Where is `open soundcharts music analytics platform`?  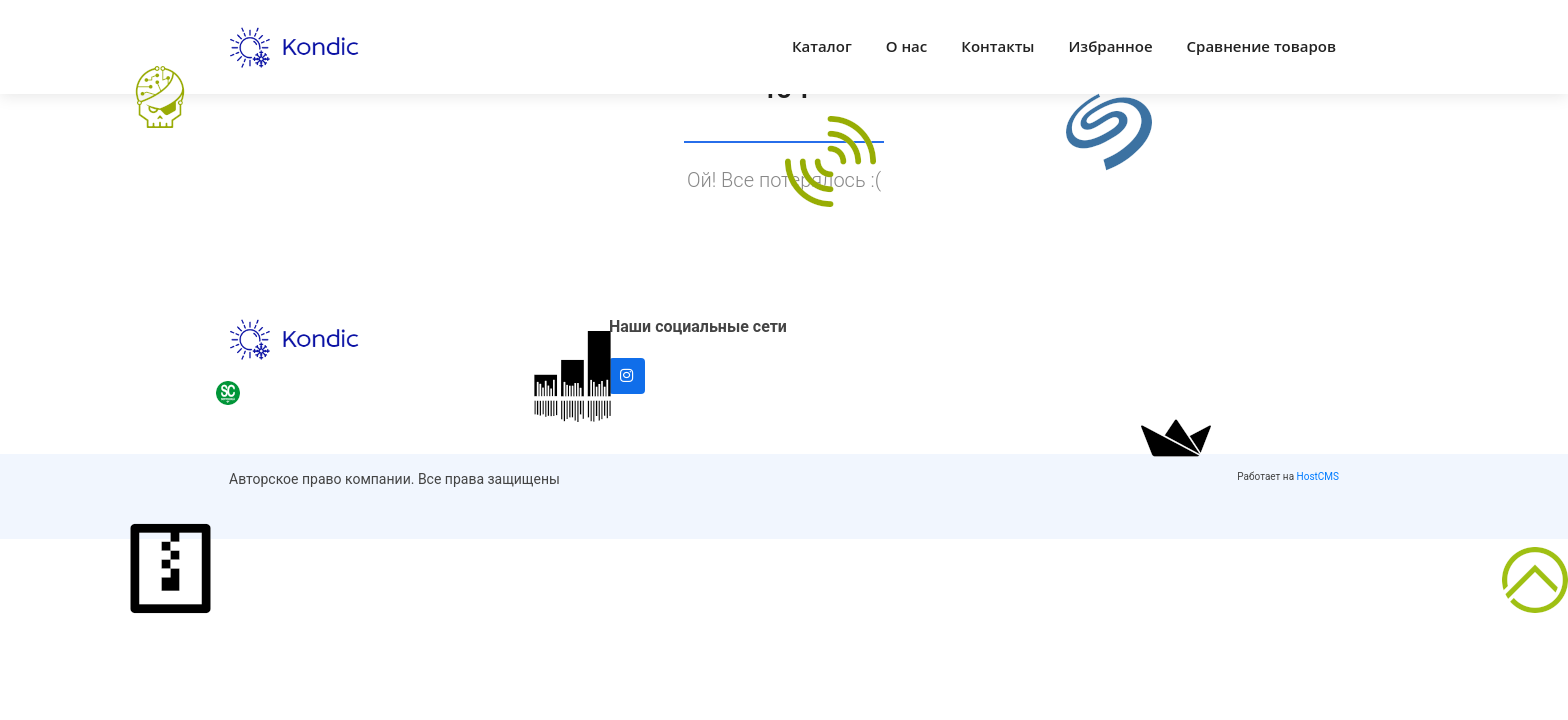
open soundcharts music analytics platform is located at coordinates (572, 376).